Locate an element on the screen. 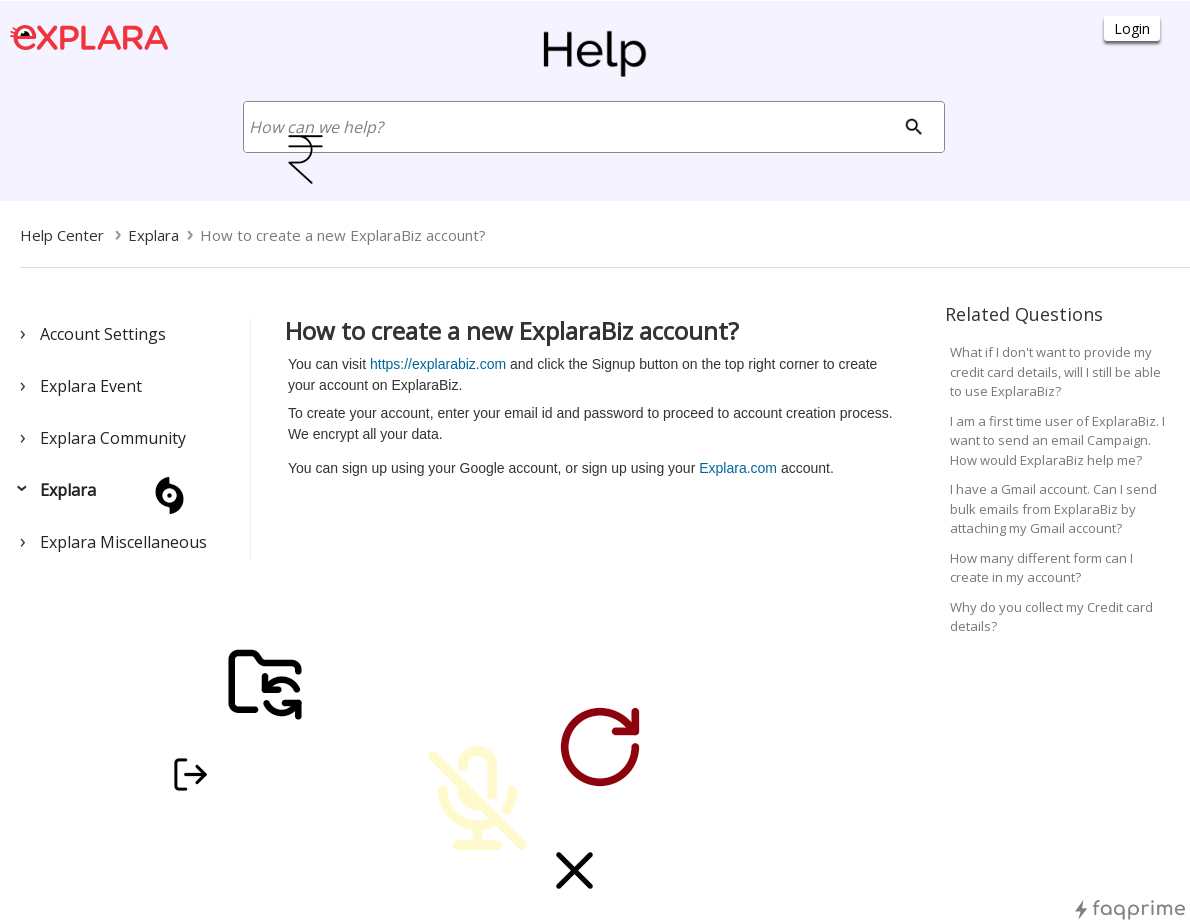 This screenshot has width=1190, height=921. indicates hurricane or tropical storm warning is located at coordinates (169, 495).